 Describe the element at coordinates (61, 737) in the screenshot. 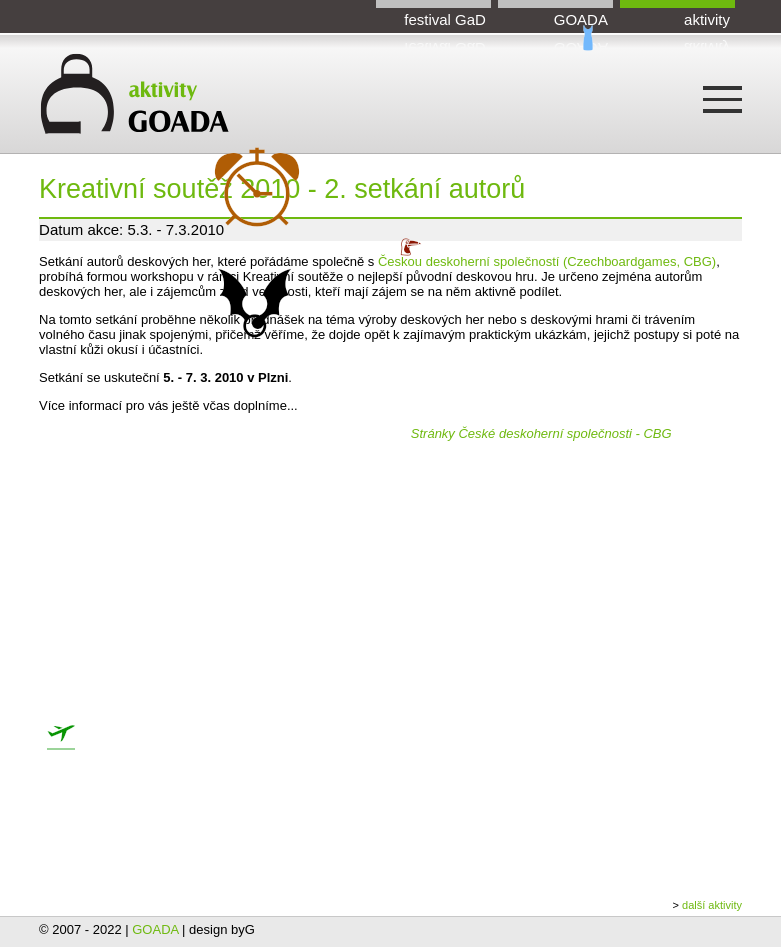

I see `view departing flights` at that location.